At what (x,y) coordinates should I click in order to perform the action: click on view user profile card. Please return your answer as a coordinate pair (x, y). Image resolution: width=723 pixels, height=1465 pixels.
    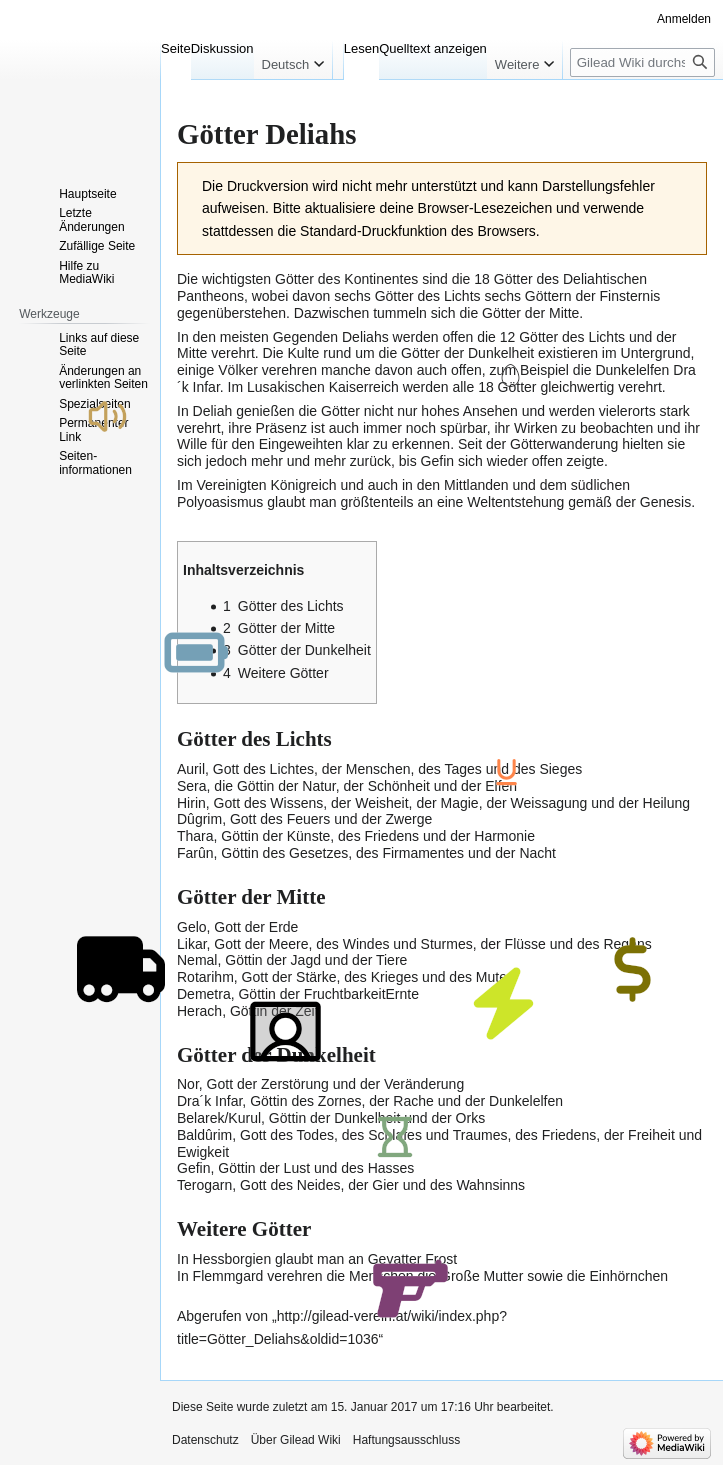
    Looking at the image, I should click on (285, 1031).